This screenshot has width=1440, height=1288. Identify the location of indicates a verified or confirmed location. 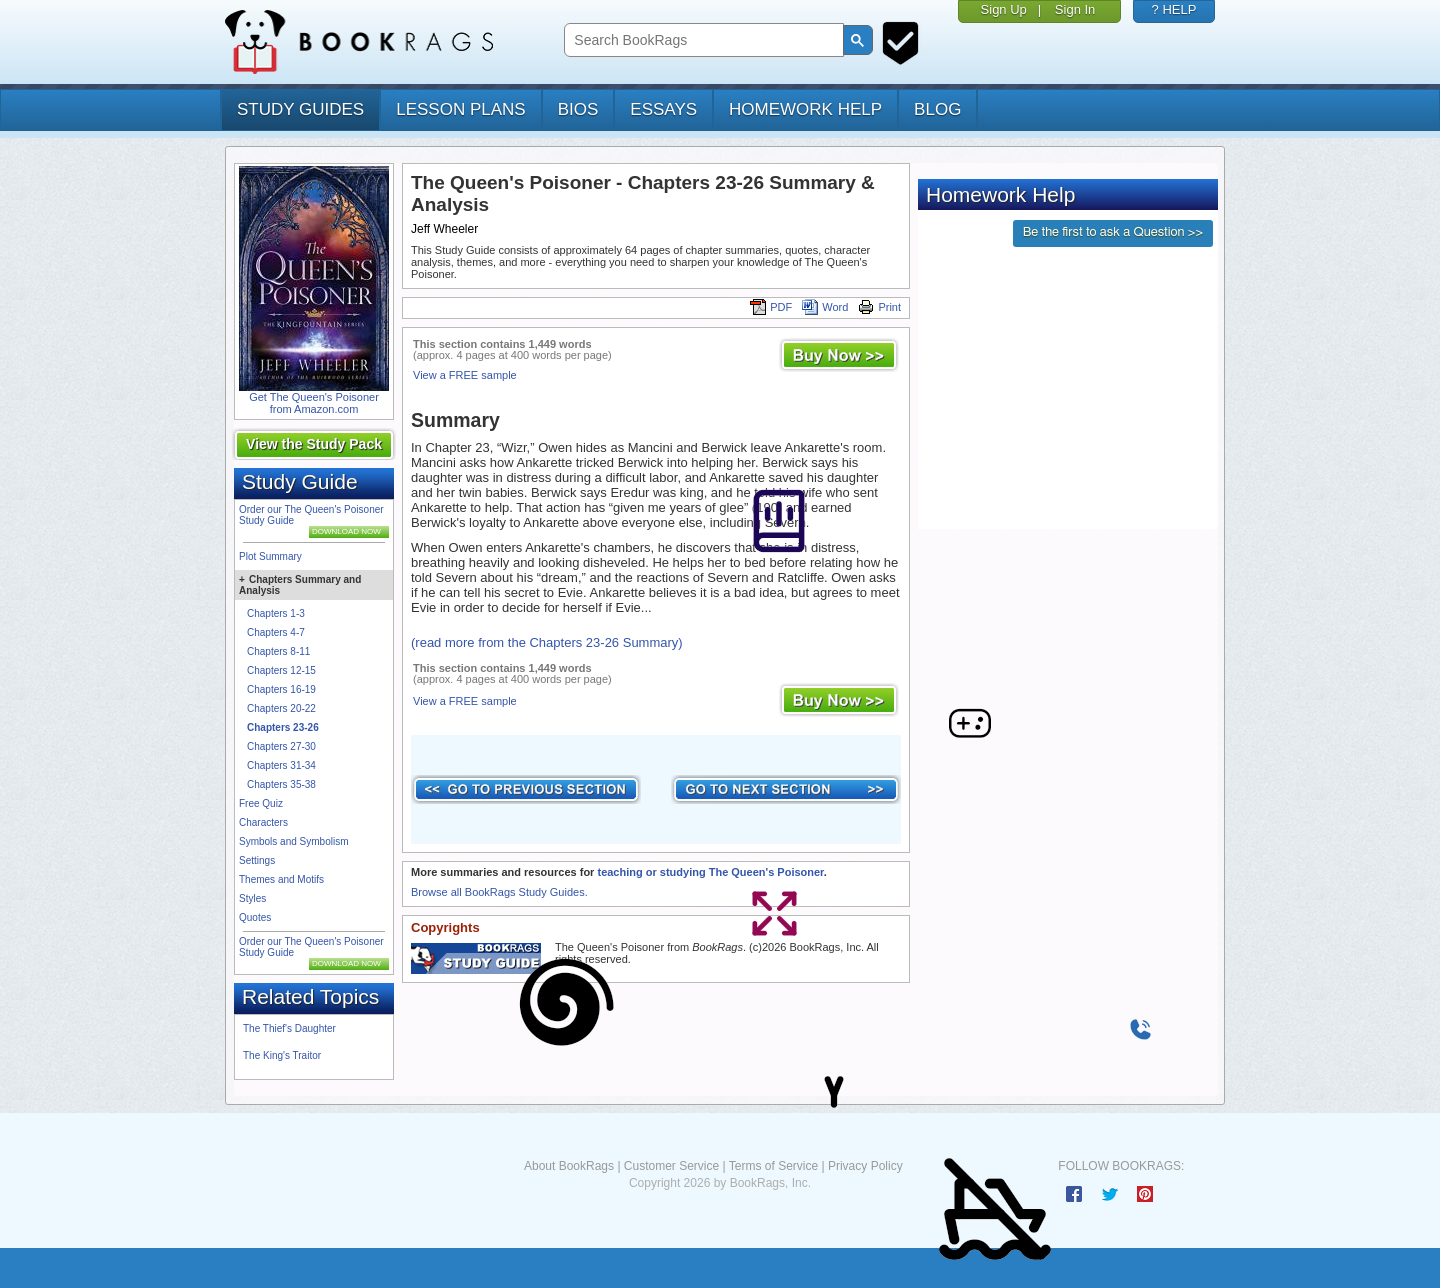
(900, 43).